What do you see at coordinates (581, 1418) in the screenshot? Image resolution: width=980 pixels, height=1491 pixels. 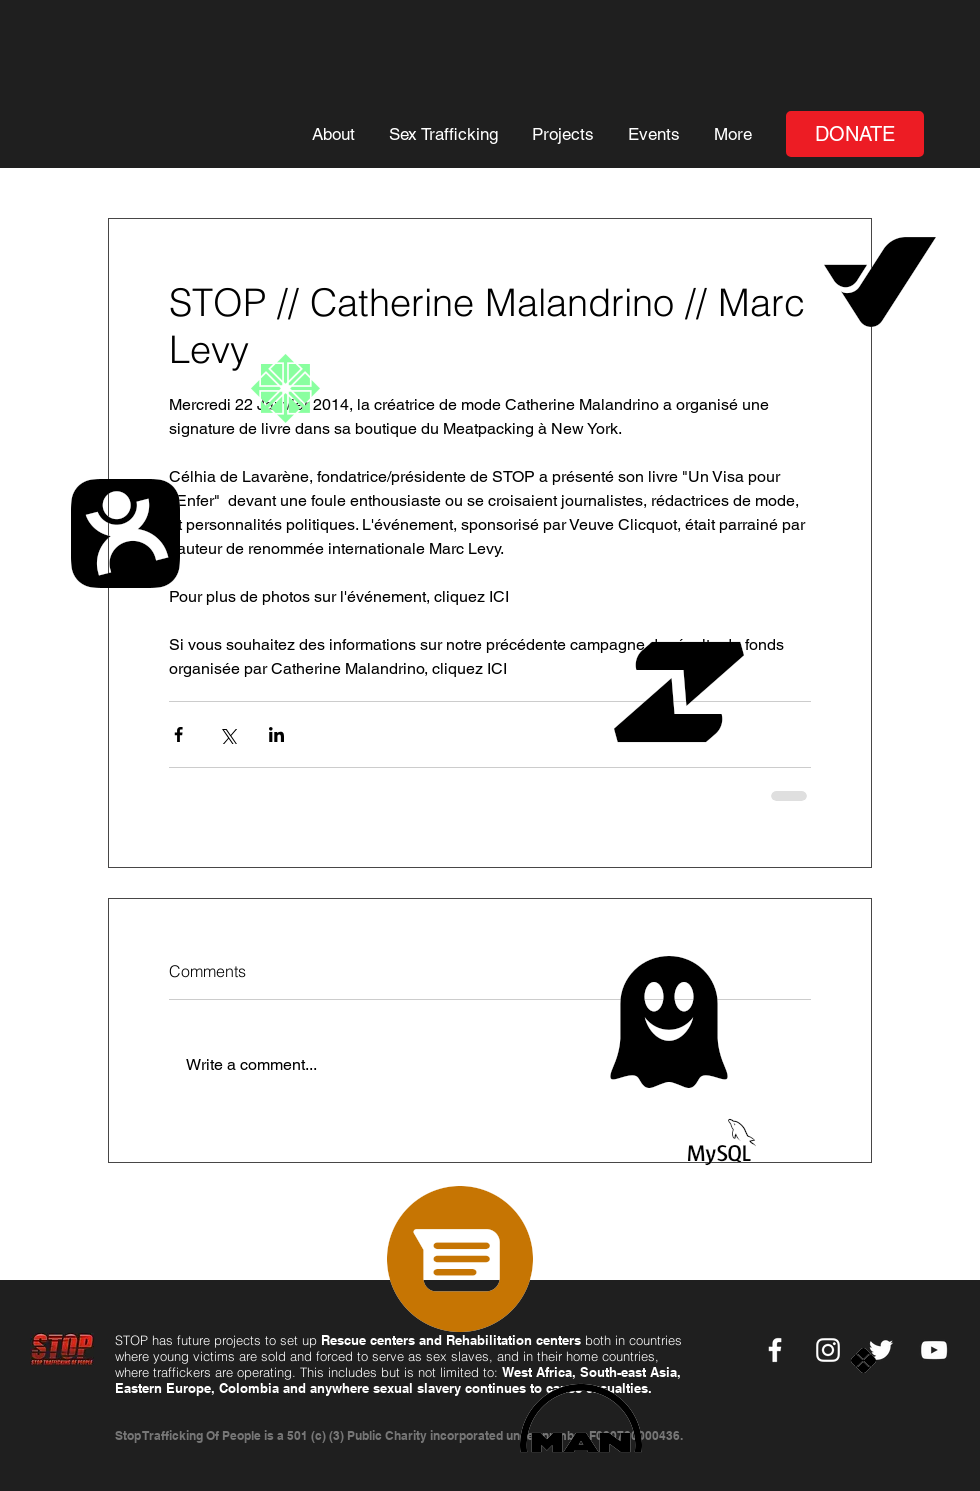 I see `MAN truck and bus company logo` at bounding box center [581, 1418].